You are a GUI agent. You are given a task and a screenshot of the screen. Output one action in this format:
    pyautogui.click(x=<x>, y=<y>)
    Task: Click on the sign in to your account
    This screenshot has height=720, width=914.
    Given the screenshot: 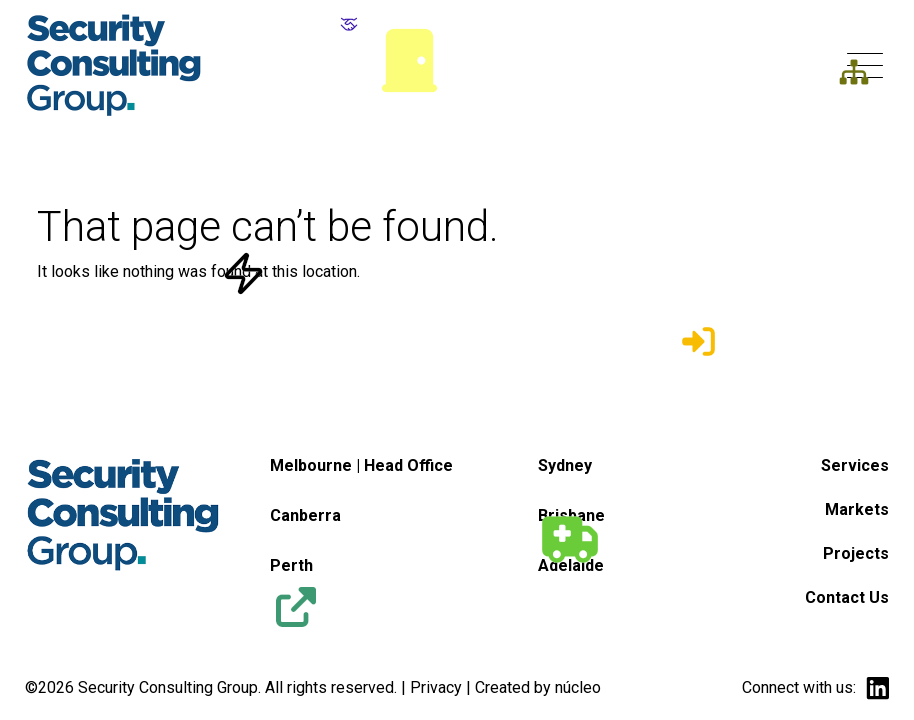 What is the action you would take?
    pyautogui.click(x=698, y=341)
    